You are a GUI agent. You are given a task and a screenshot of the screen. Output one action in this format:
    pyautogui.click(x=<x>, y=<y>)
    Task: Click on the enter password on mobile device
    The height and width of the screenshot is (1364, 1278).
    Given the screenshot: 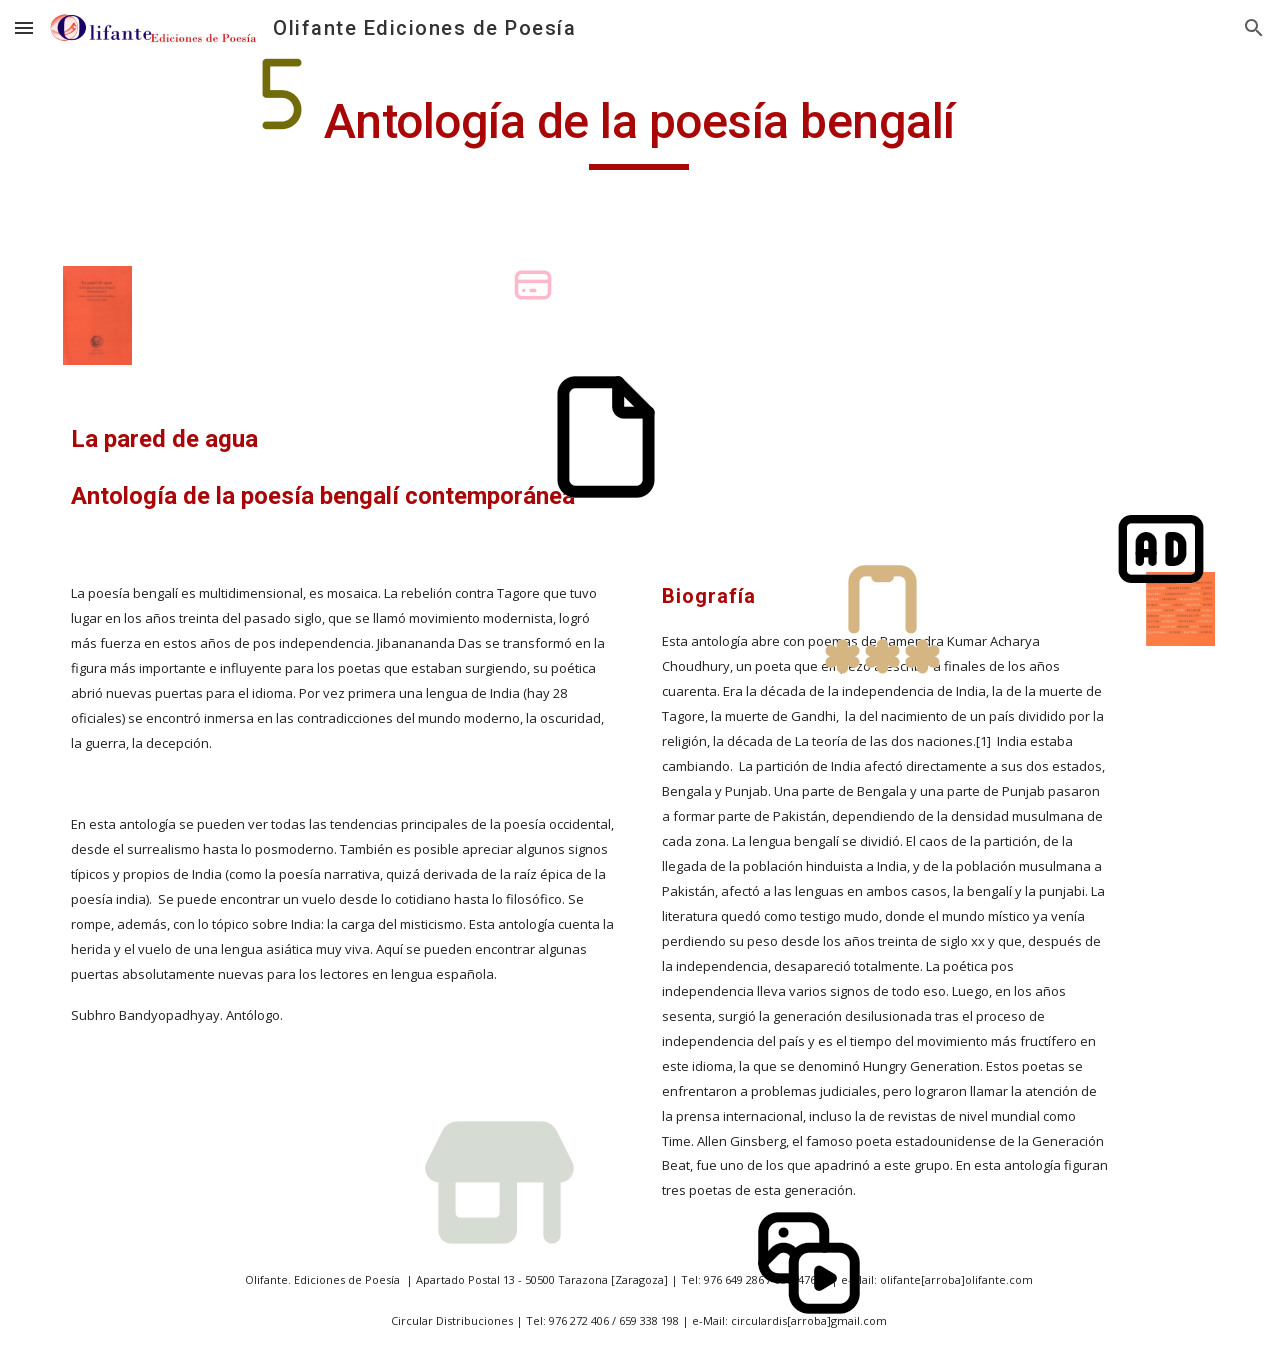 What is the action you would take?
    pyautogui.click(x=882, y=616)
    